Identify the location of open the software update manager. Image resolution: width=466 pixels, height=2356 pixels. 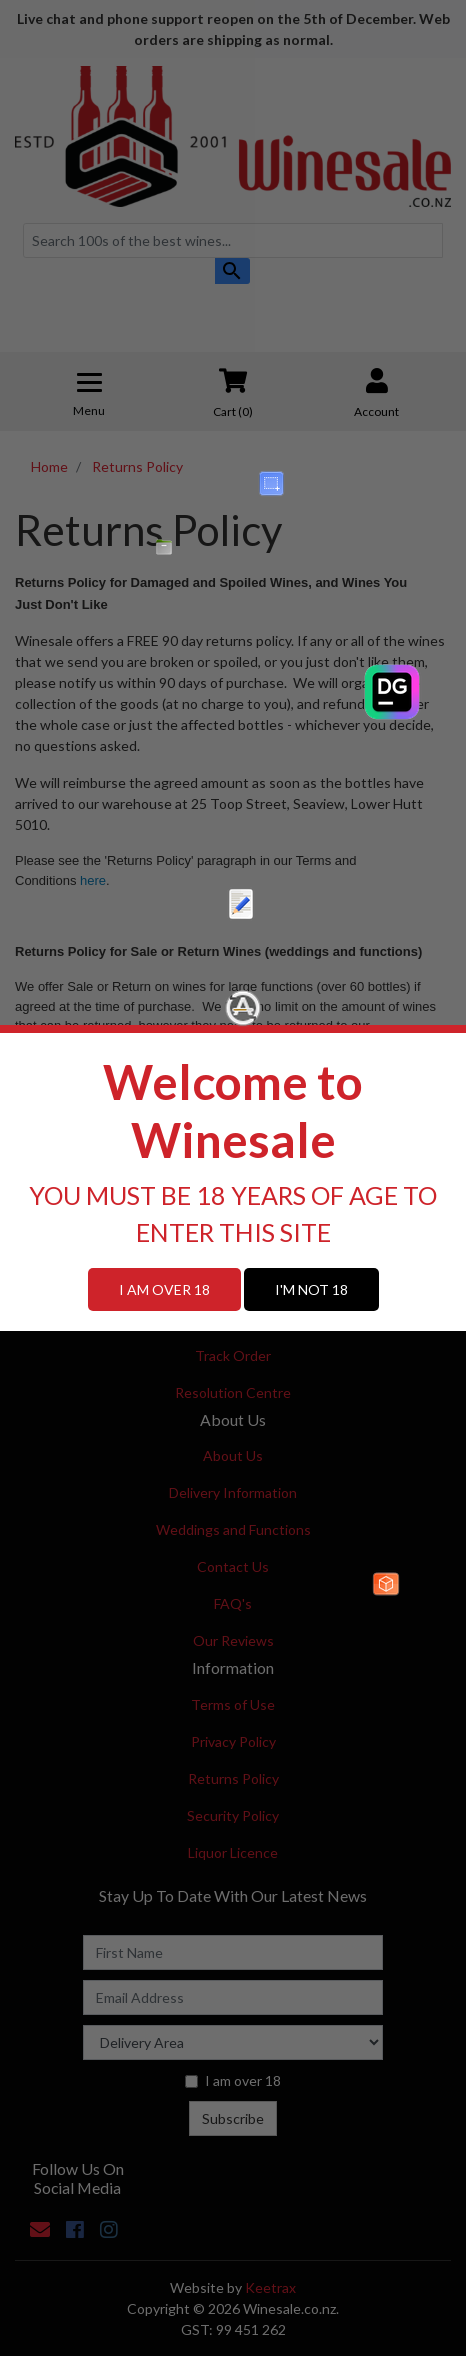
(243, 1008).